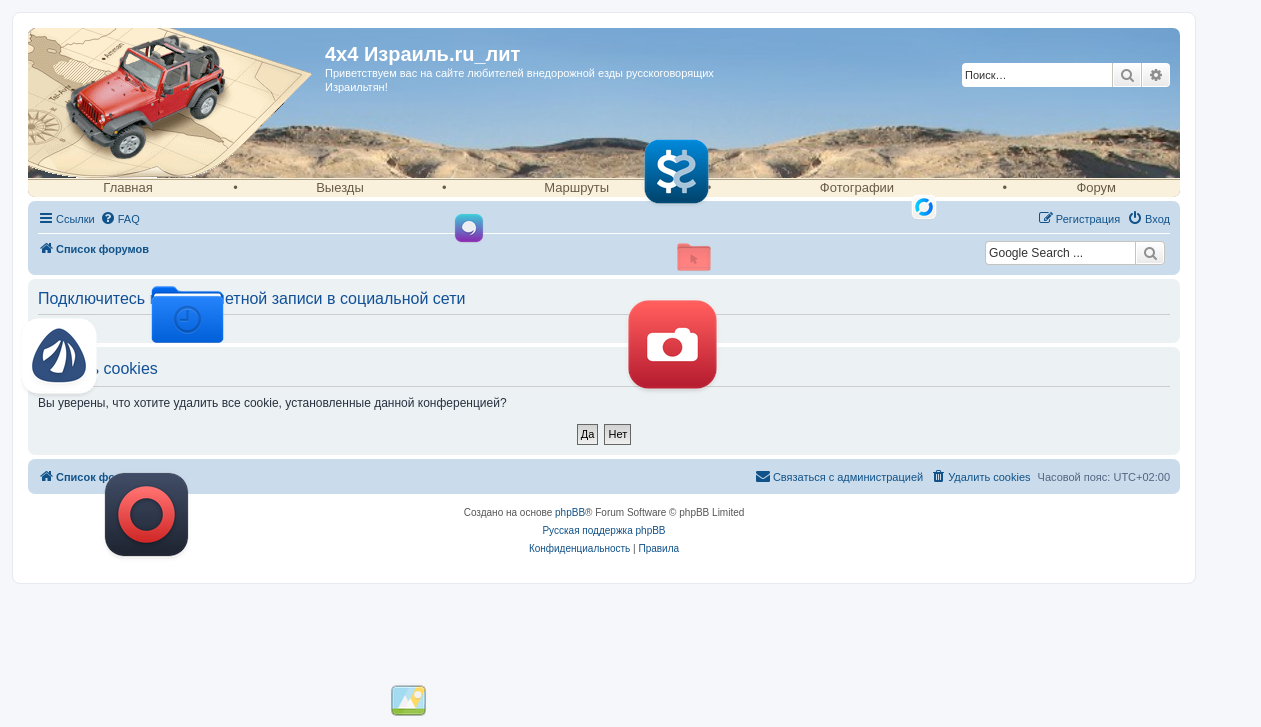  I want to click on open fava, a web interface for beancount accounting, so click(676, 171).